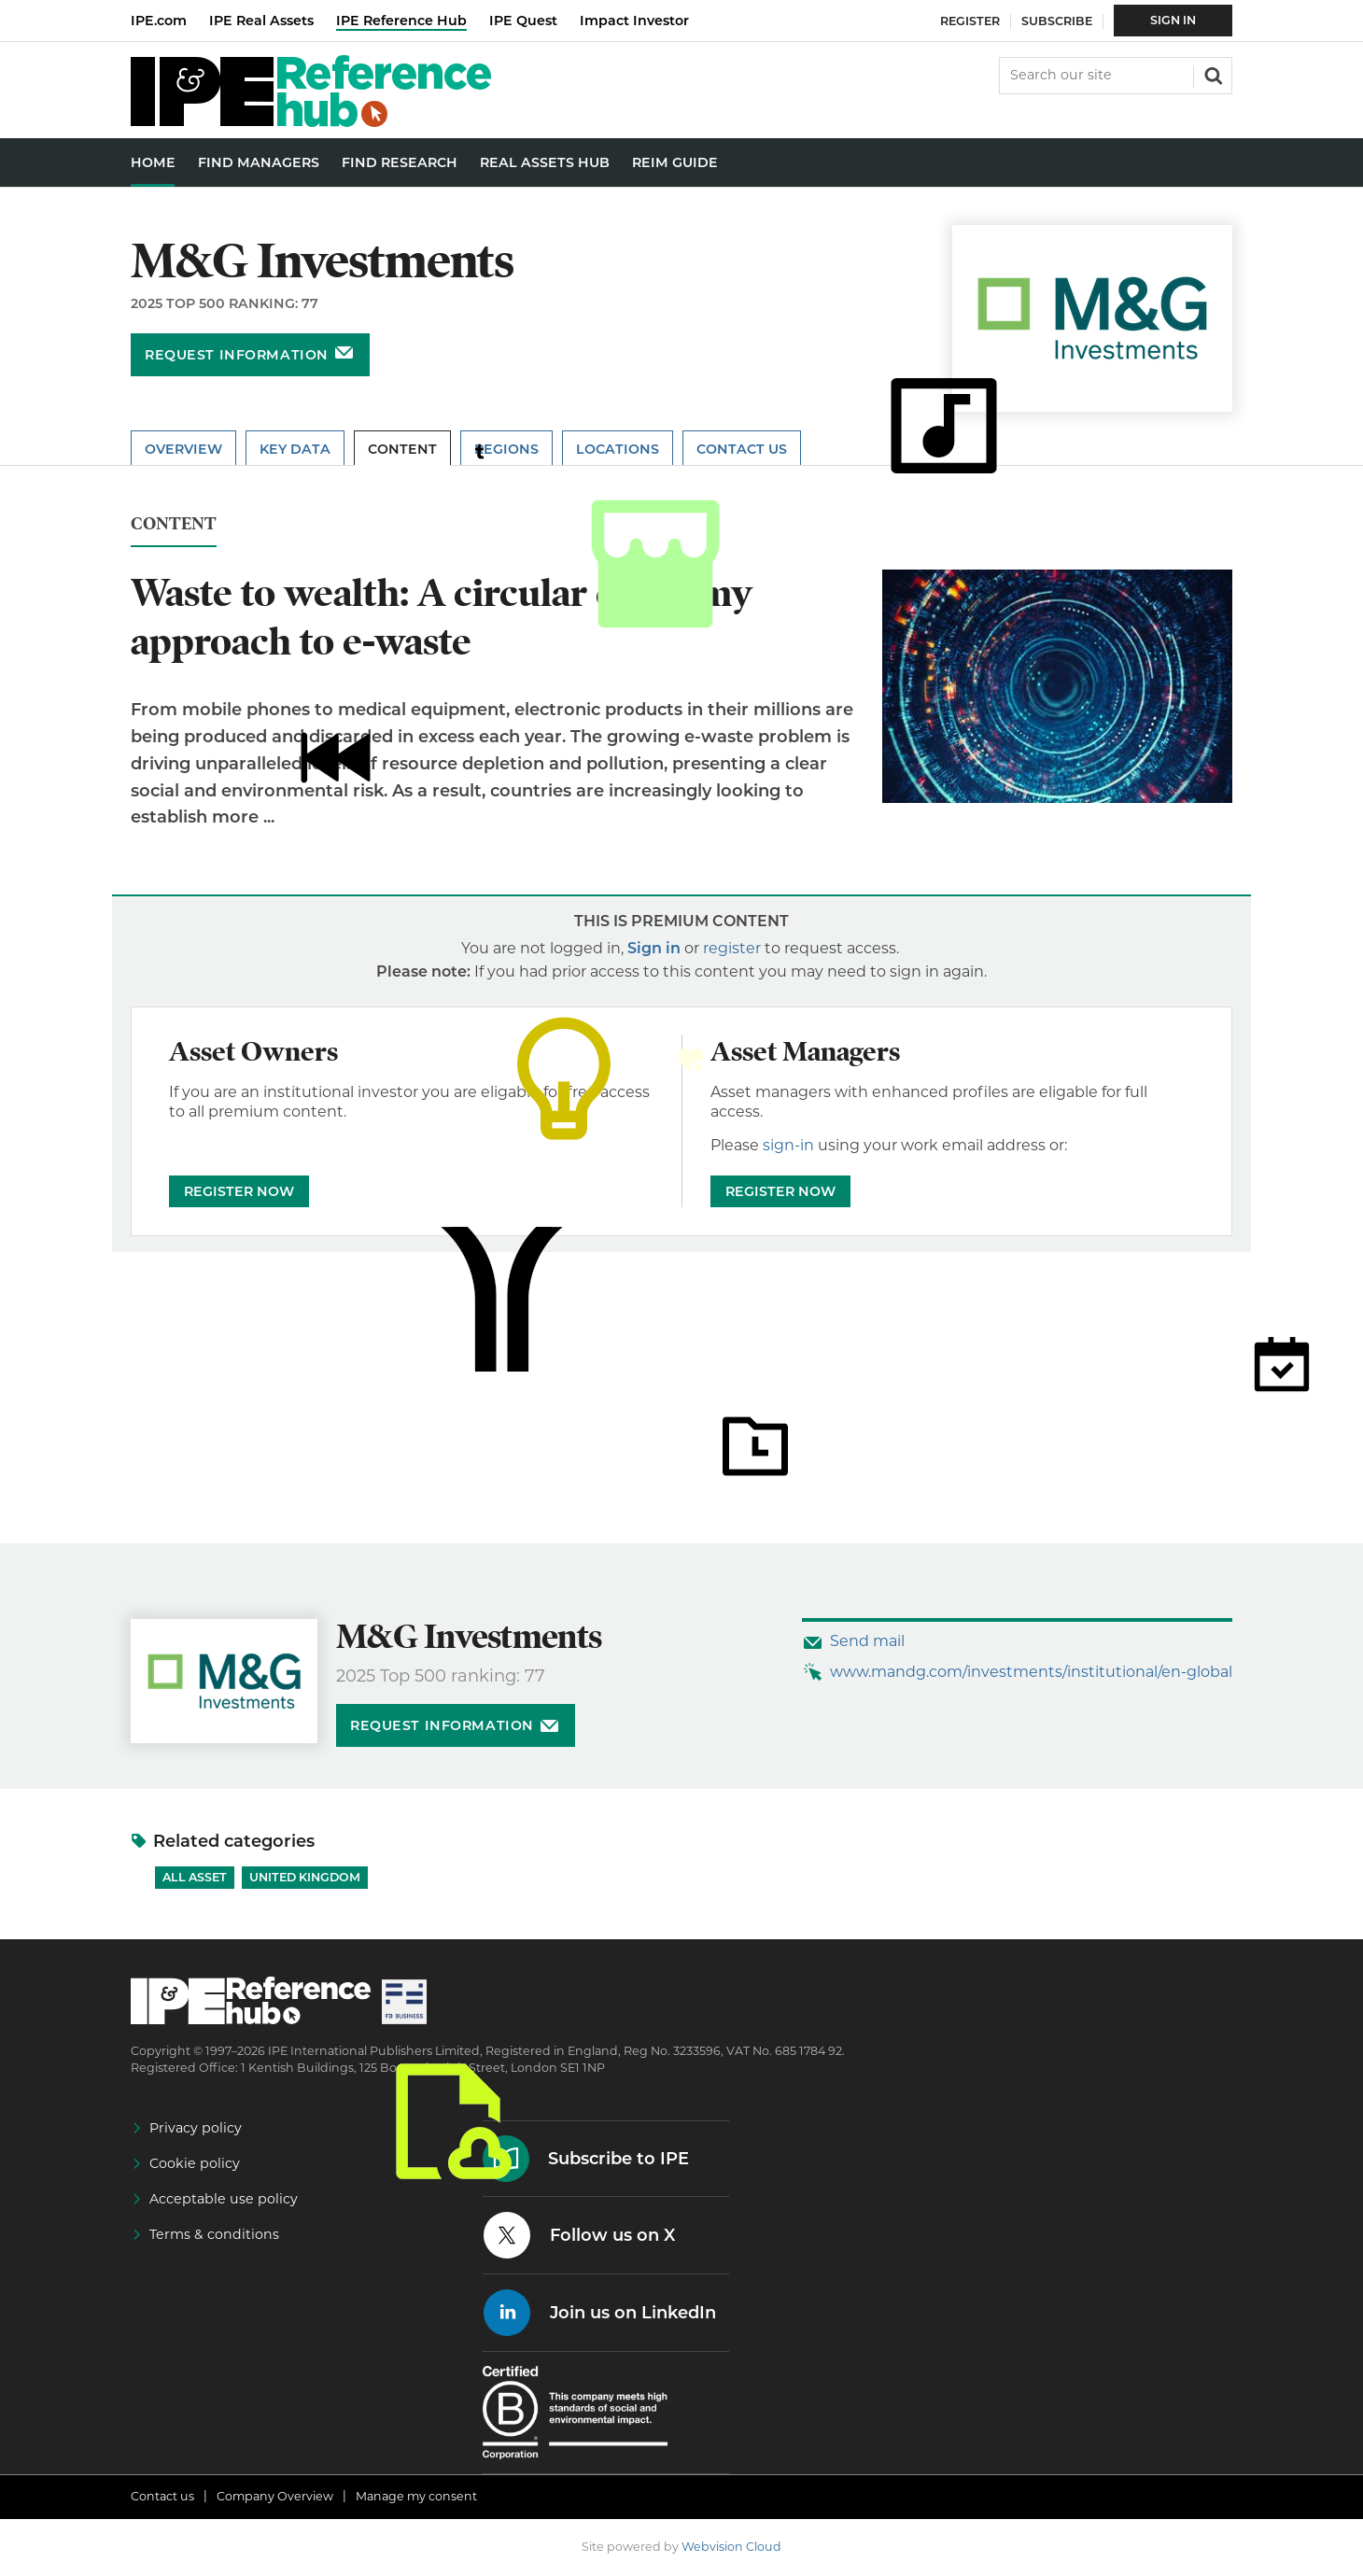  I want to click on skip to the beginning of the track, so click(335, 757).